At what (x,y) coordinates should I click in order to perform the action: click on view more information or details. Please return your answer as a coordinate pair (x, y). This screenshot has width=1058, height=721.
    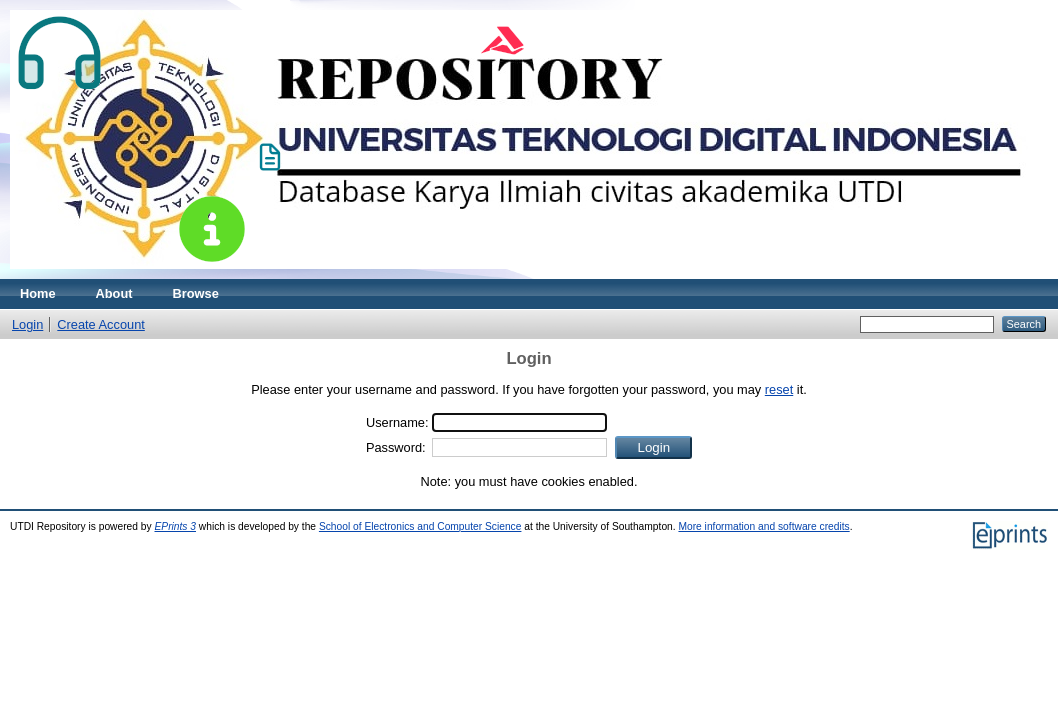
    Looking at the image, I should click on (212, 229).